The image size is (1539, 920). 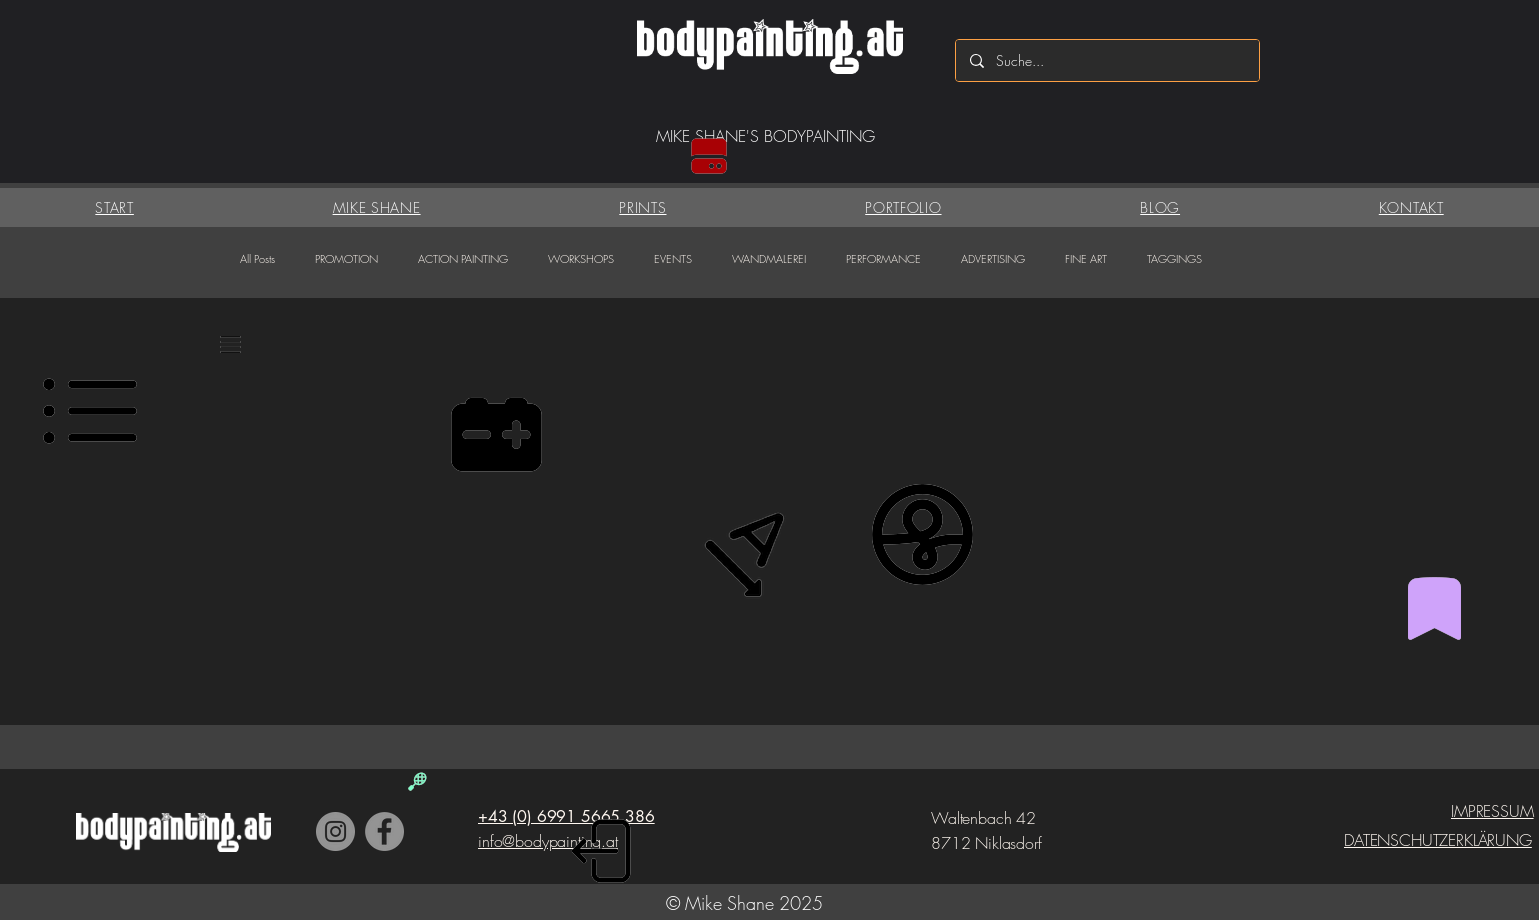 What do you see at coordinates (606, 851) in the screenshot?
I see `log out of your account` at bounding box center [606, 851].